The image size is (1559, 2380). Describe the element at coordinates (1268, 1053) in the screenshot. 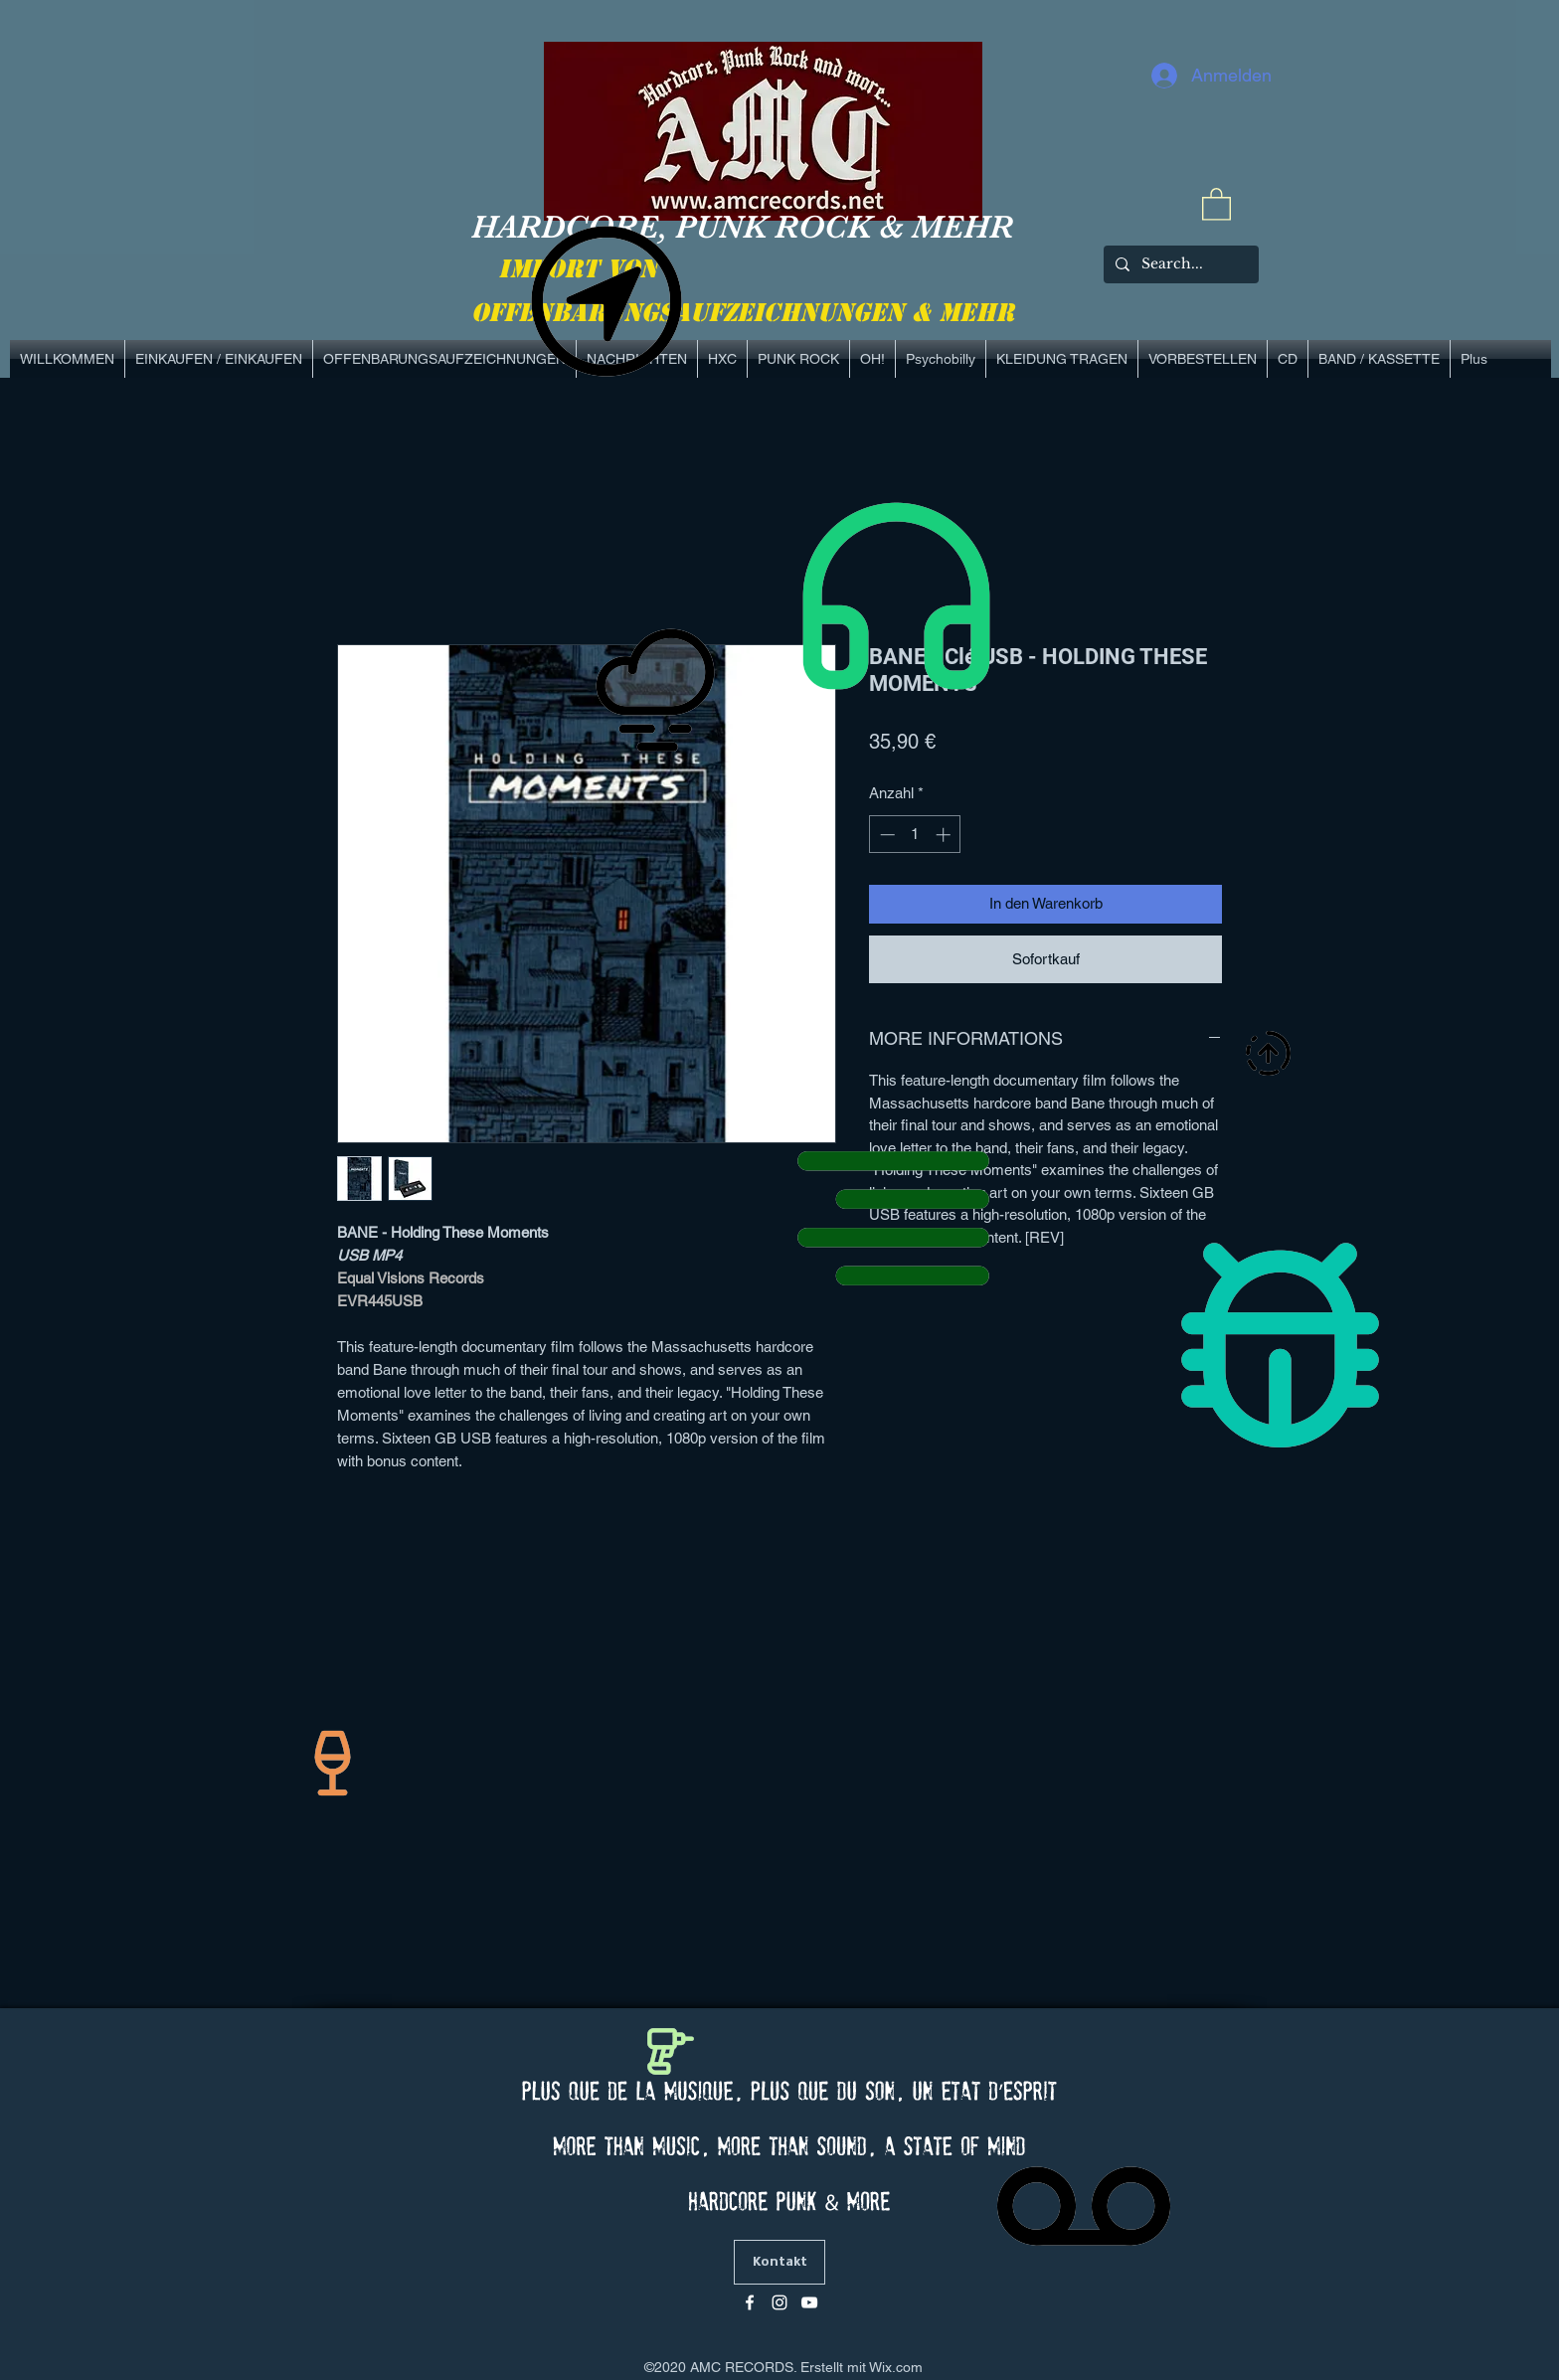

I see `upload in progress` at that location.